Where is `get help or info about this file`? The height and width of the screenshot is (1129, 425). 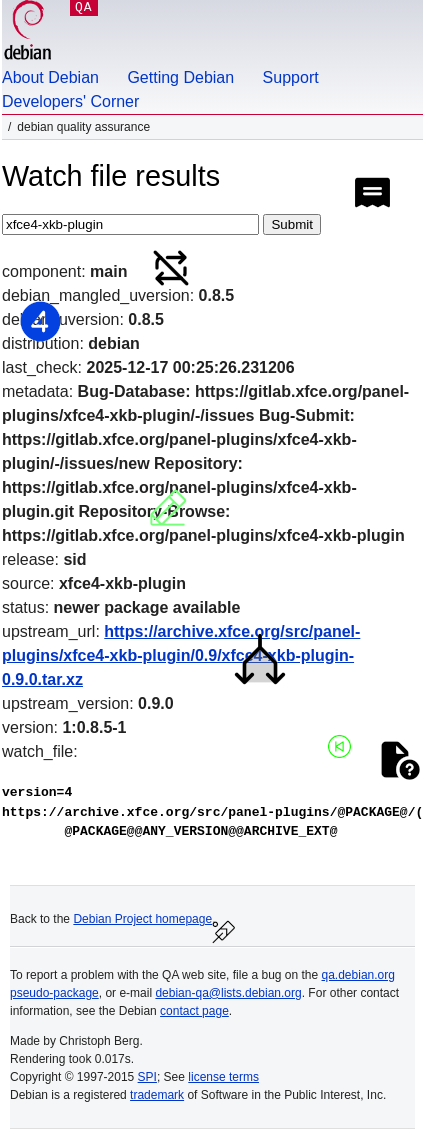 get help or info about this file is located at coordinates (399, 759).